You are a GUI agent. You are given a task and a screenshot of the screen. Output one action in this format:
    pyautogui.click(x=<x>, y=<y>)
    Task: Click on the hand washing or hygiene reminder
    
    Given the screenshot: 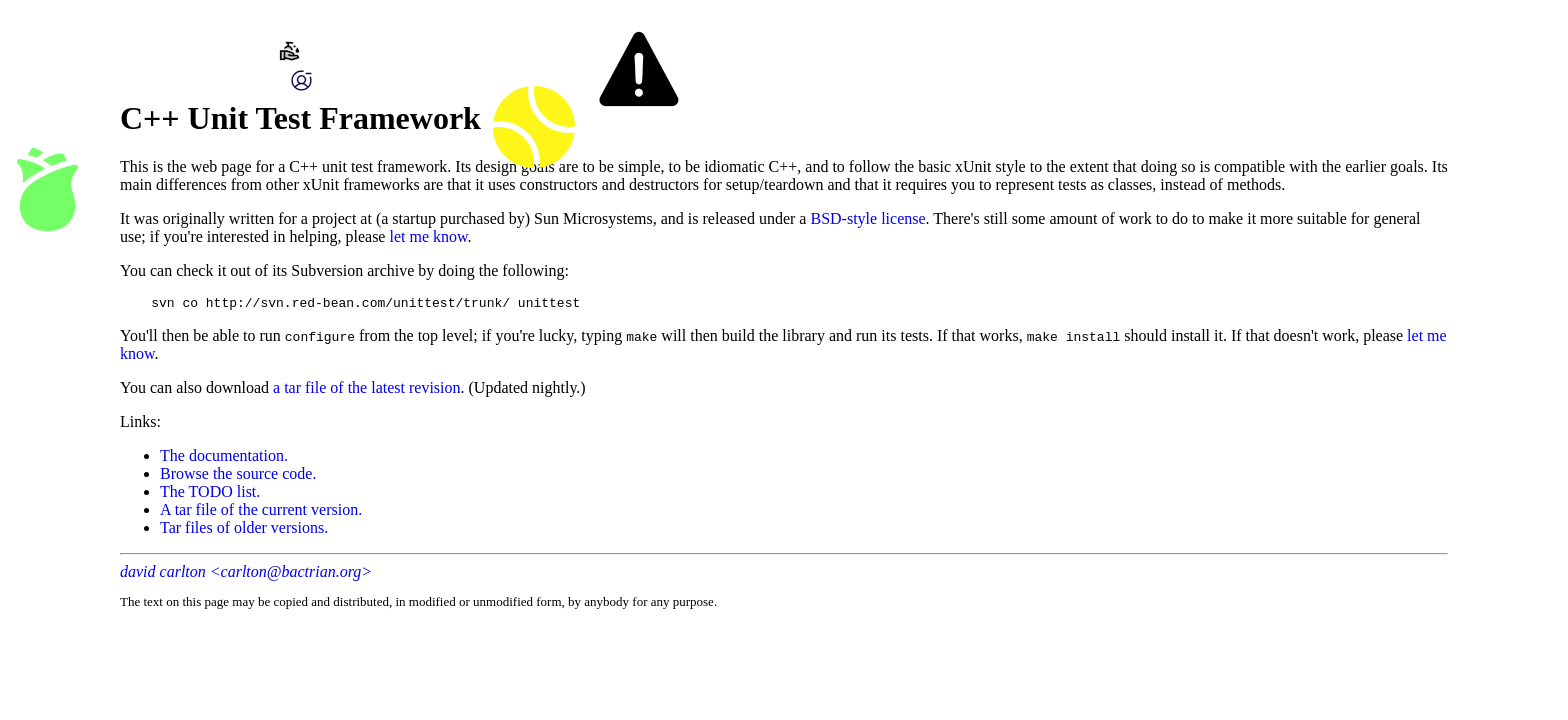 What is the action you would take?
    pyautogui.click(x=290, y=51)
    